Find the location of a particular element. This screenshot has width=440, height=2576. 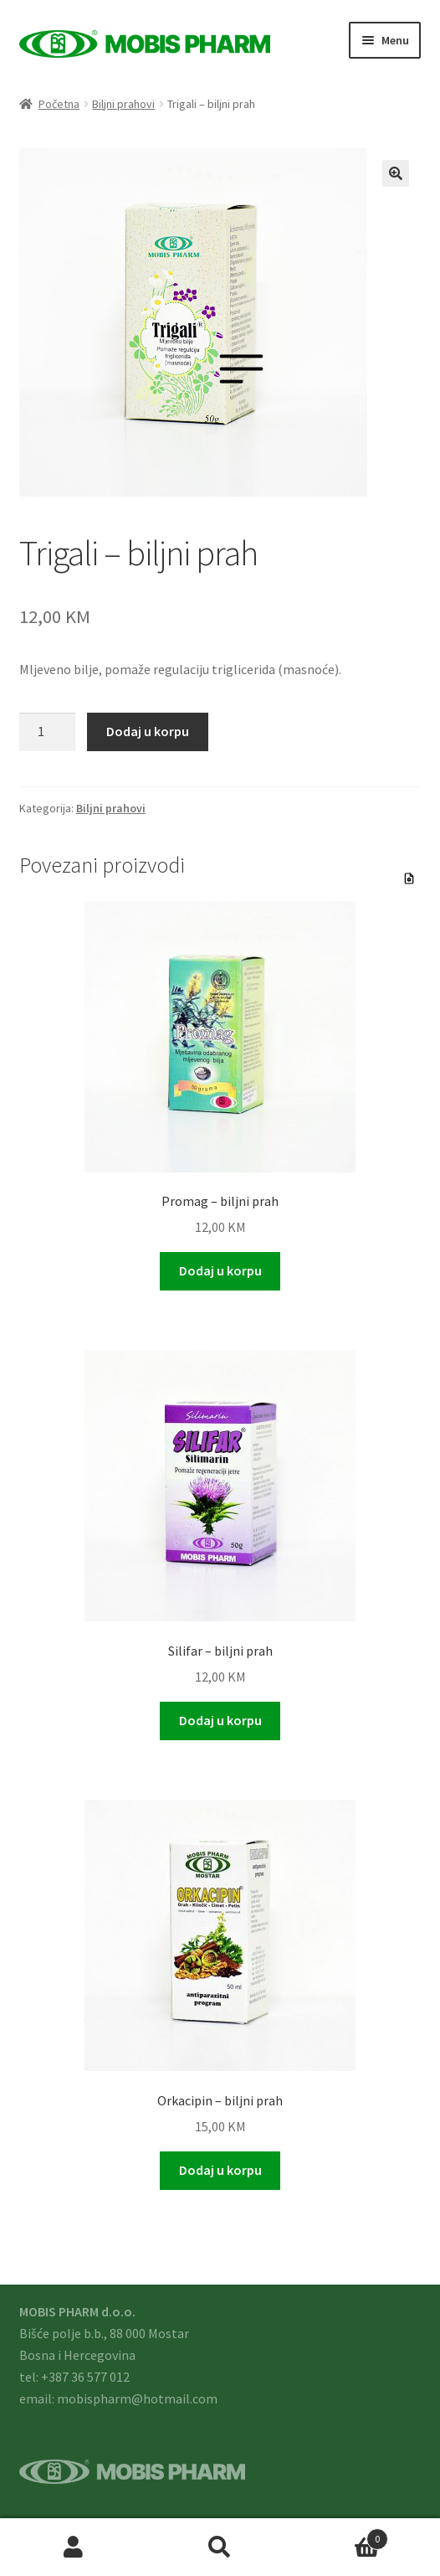

access file settings or preferences is located at coordinates (409, 878).